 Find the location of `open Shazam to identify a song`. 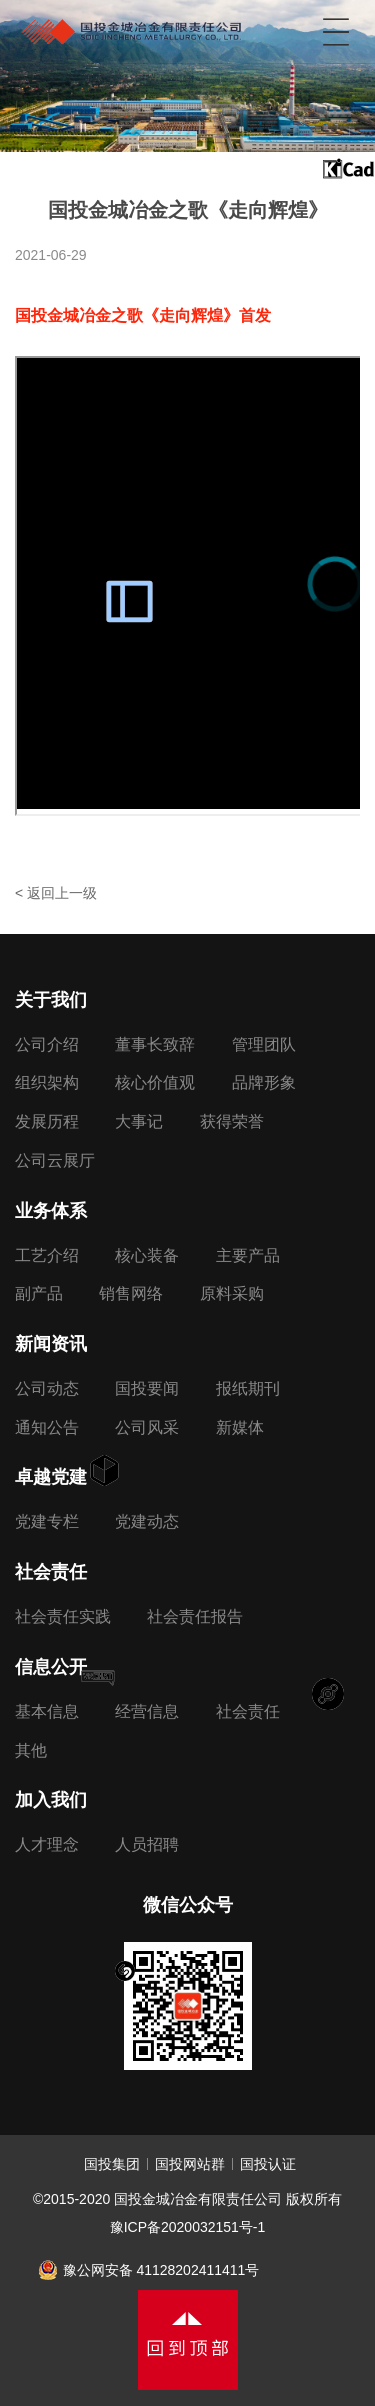

open Shazam to identify a song is located at coordinates (125, 1971).